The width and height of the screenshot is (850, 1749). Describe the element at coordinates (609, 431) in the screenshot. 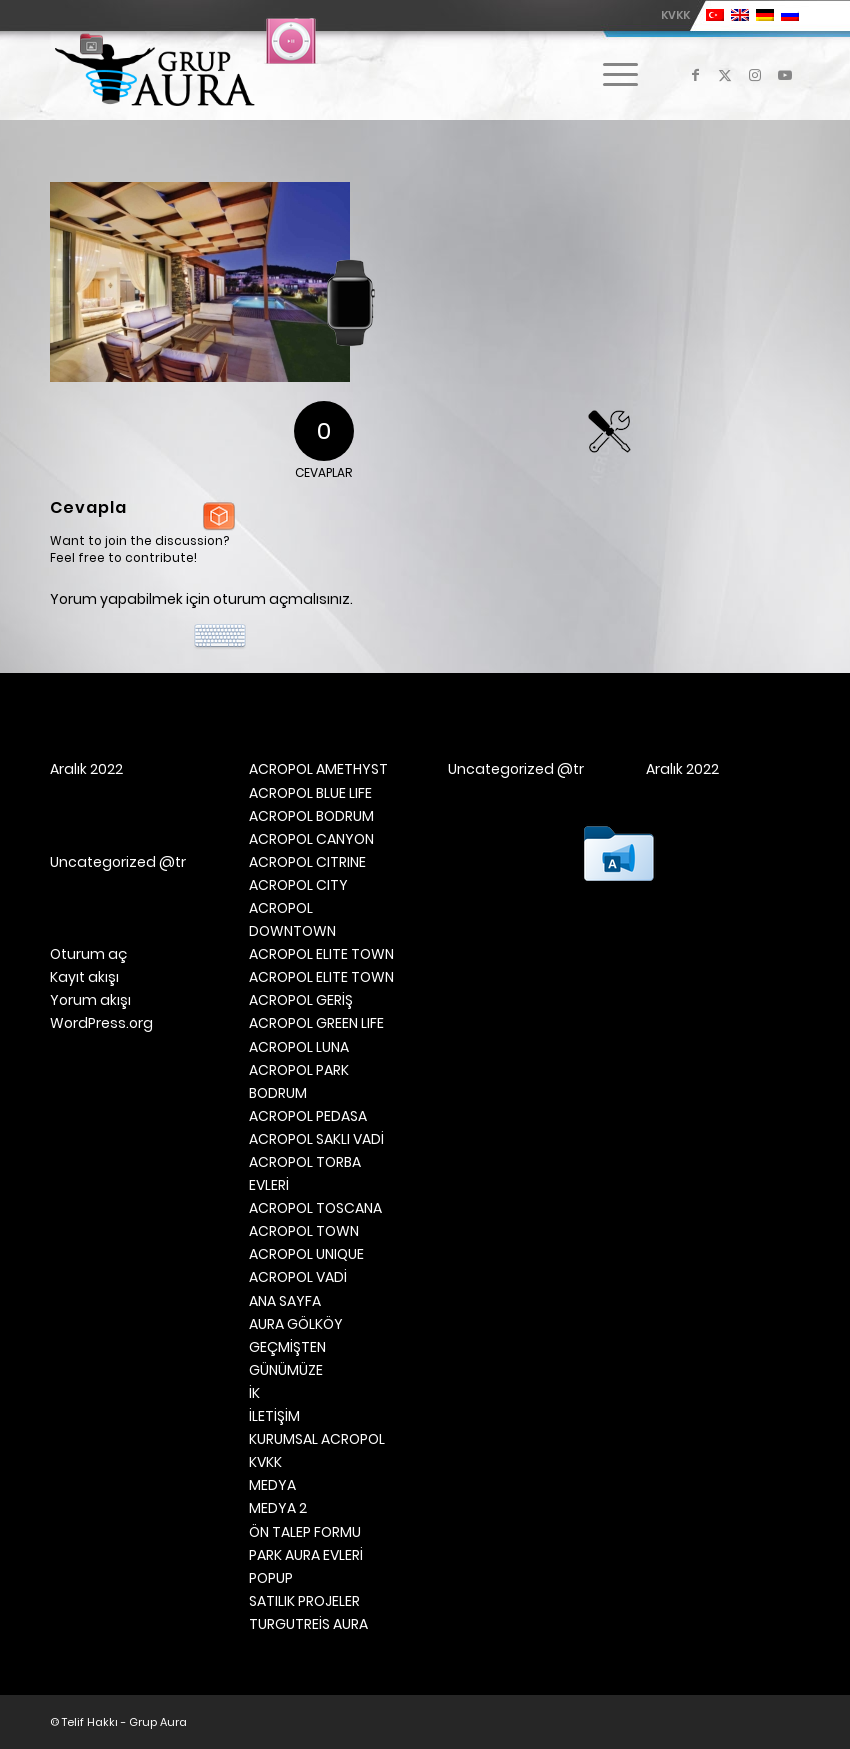

I see `access the utilities folder in the sidebar` at that location.